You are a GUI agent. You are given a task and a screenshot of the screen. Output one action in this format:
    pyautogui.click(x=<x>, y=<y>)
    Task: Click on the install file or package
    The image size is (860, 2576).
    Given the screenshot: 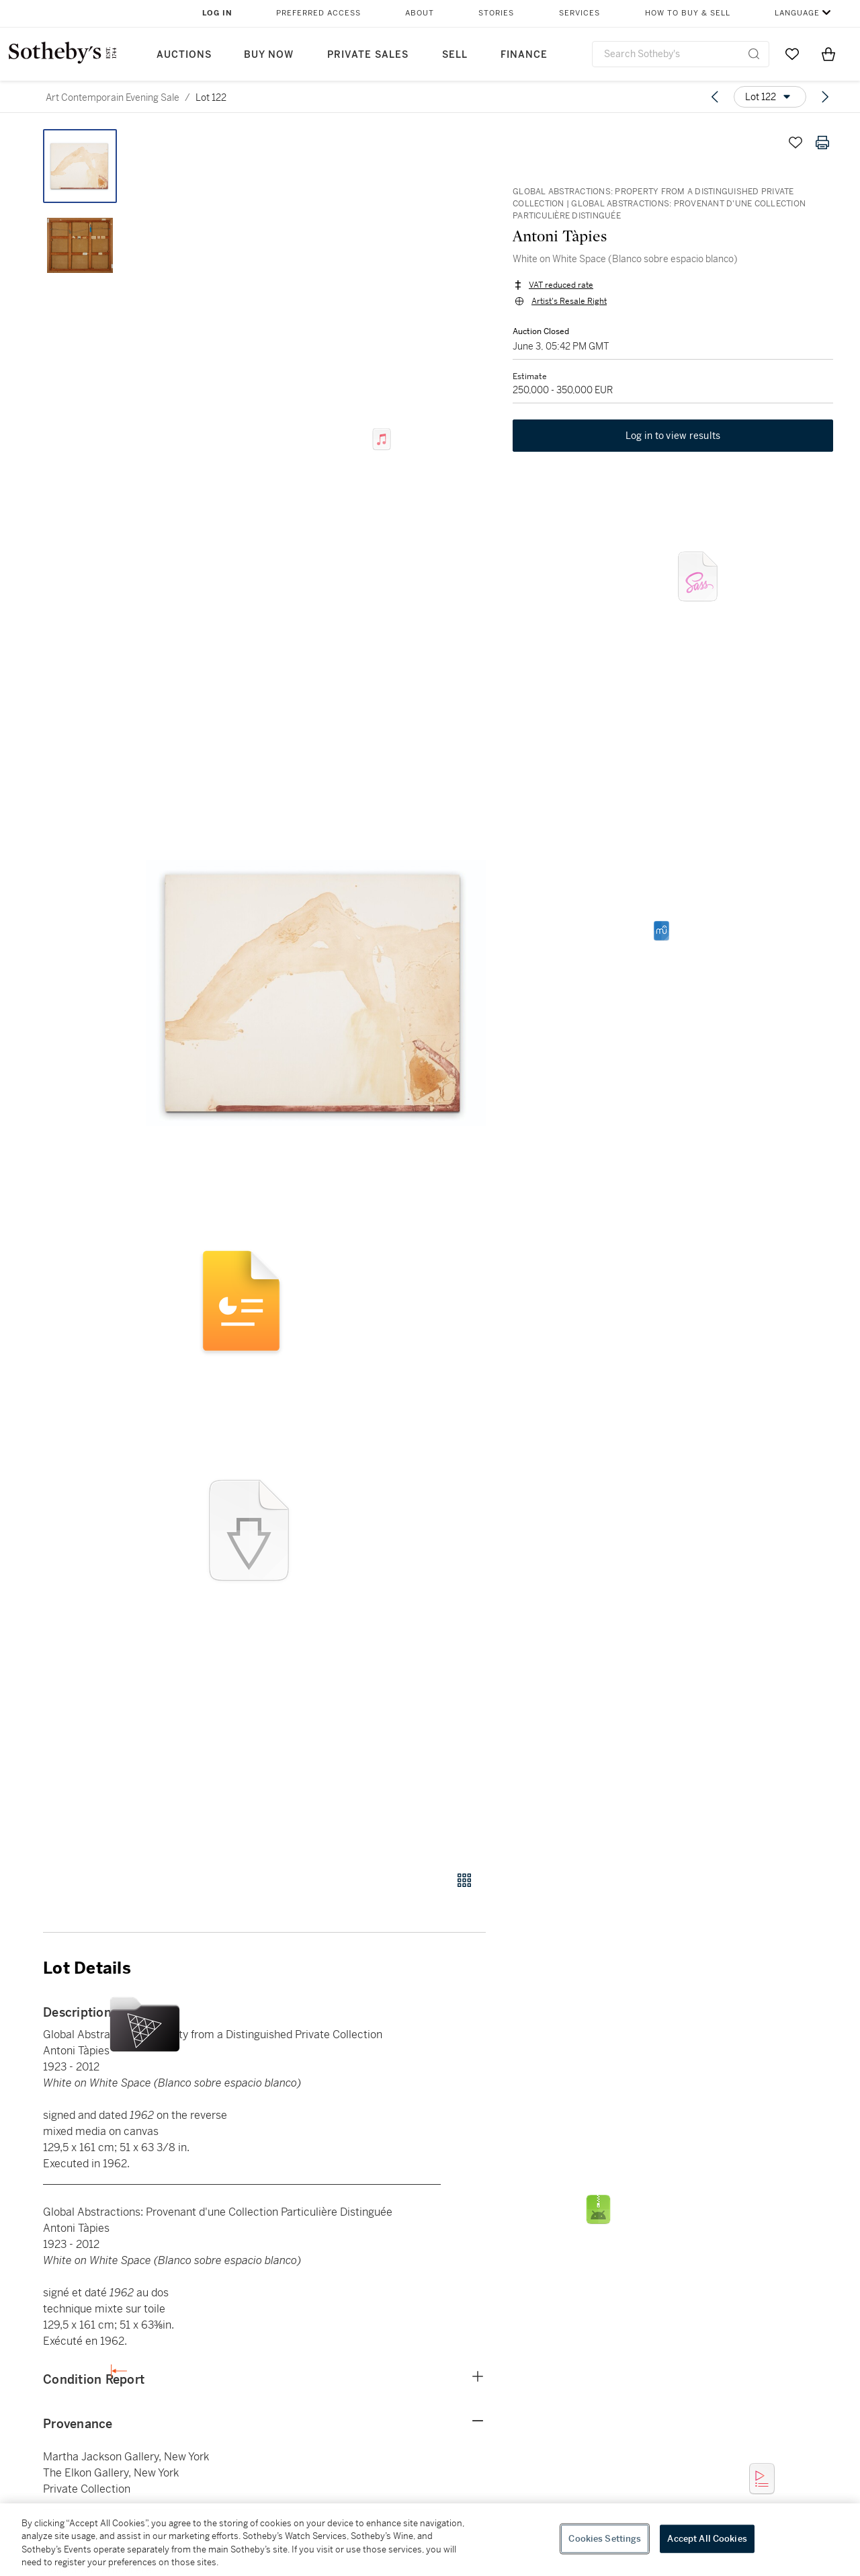 What is the action you would take?
    pyautogui.click(x=249, y=1530)
    